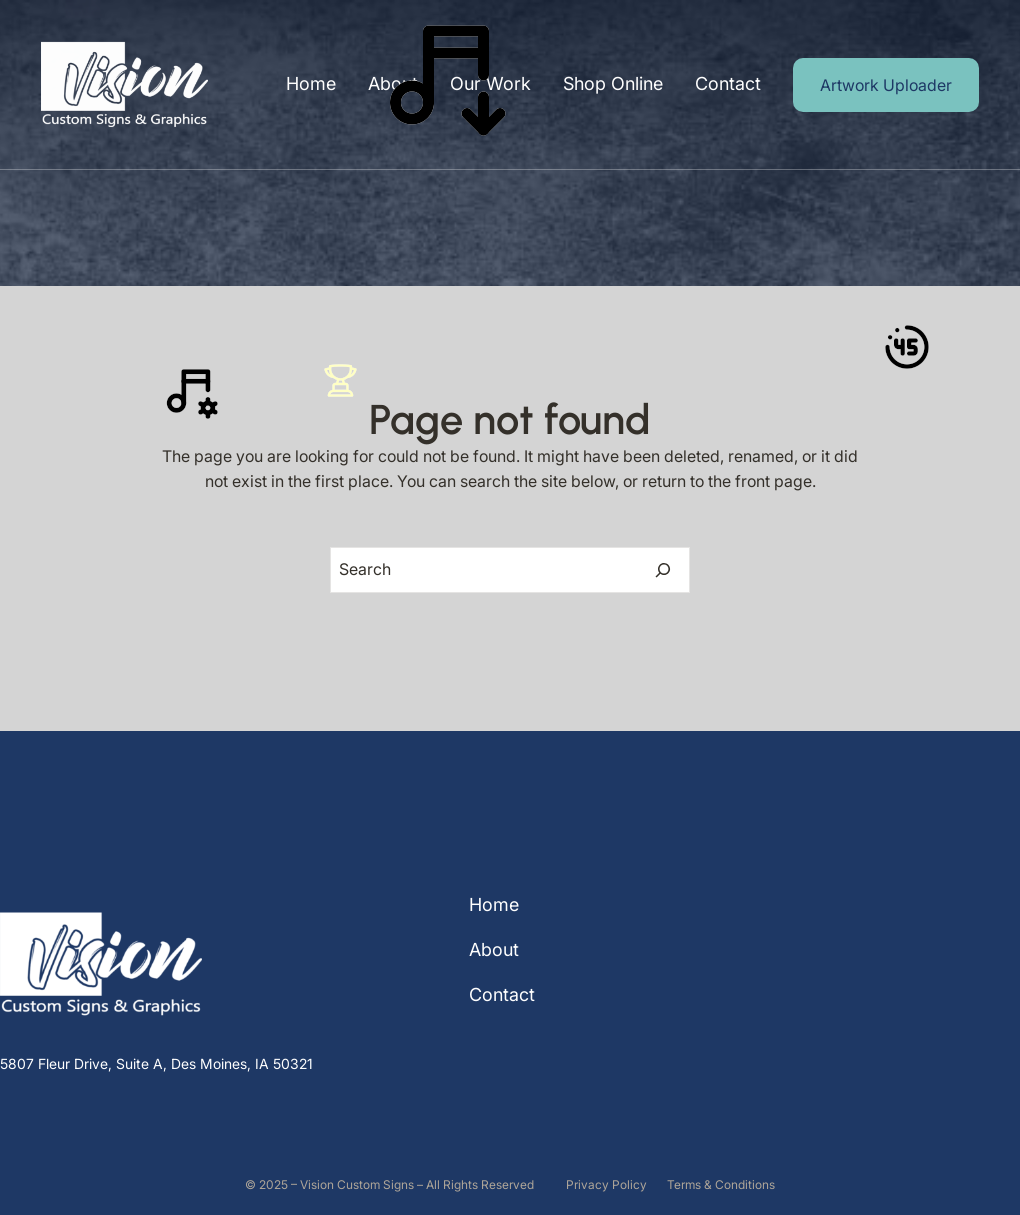 This screenshot has height=1215, width=1020. What do you see at coordinates (191, 391) in the screenshot?
I see `access music or audio settings` at bounding box center [191, 391].